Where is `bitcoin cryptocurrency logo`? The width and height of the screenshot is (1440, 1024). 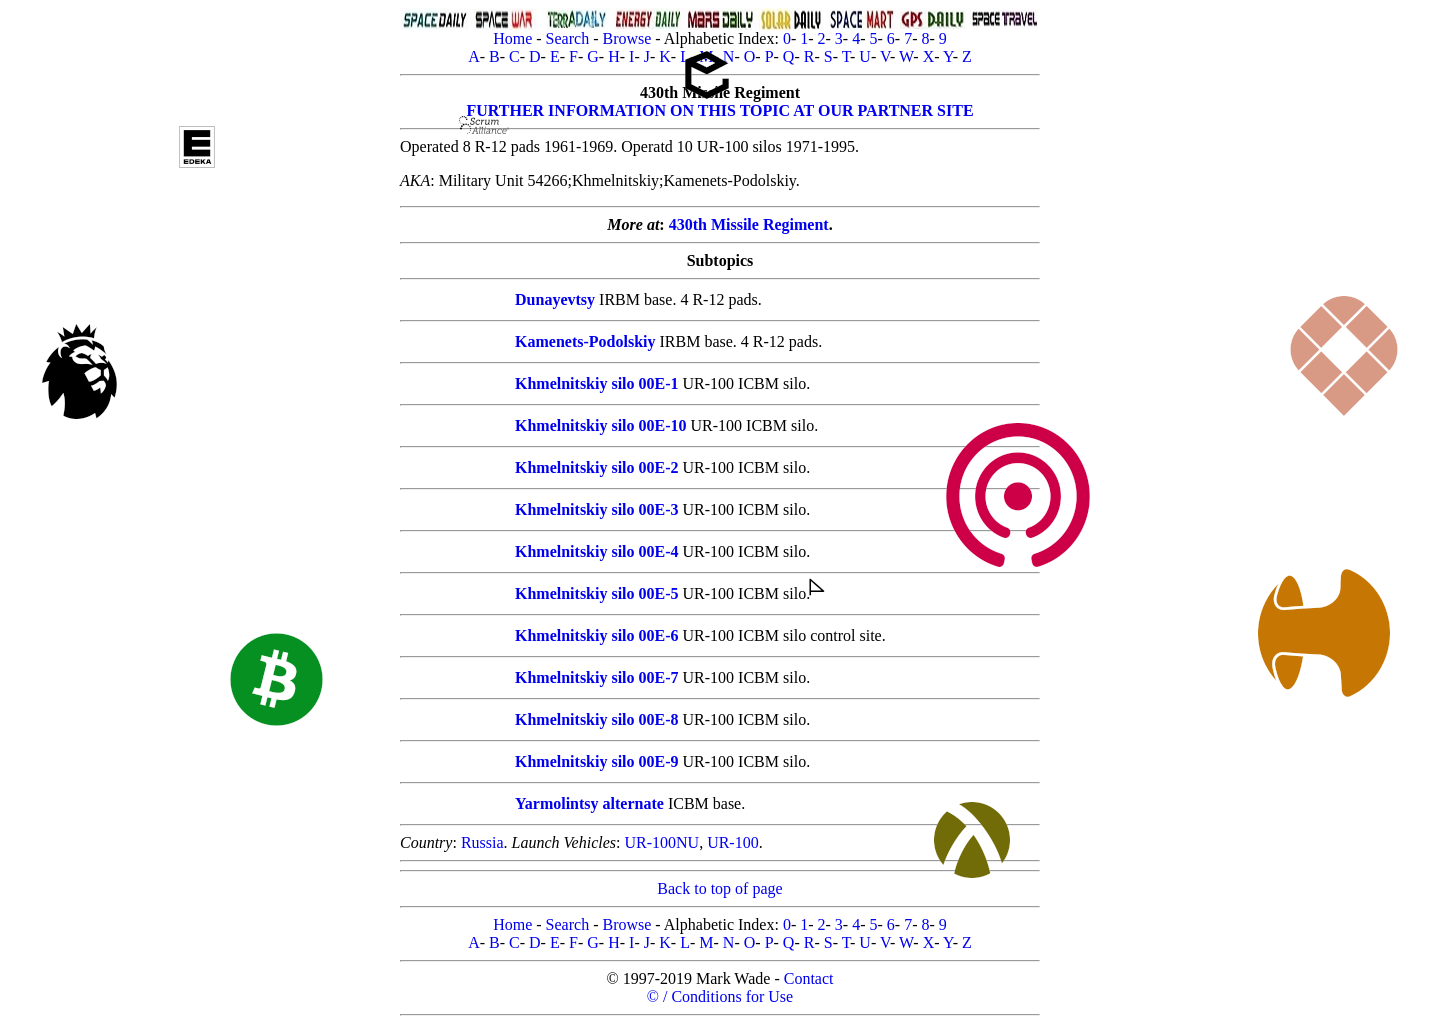 bitcoin cryptocurrency logo is located at coordinates (276, 679).